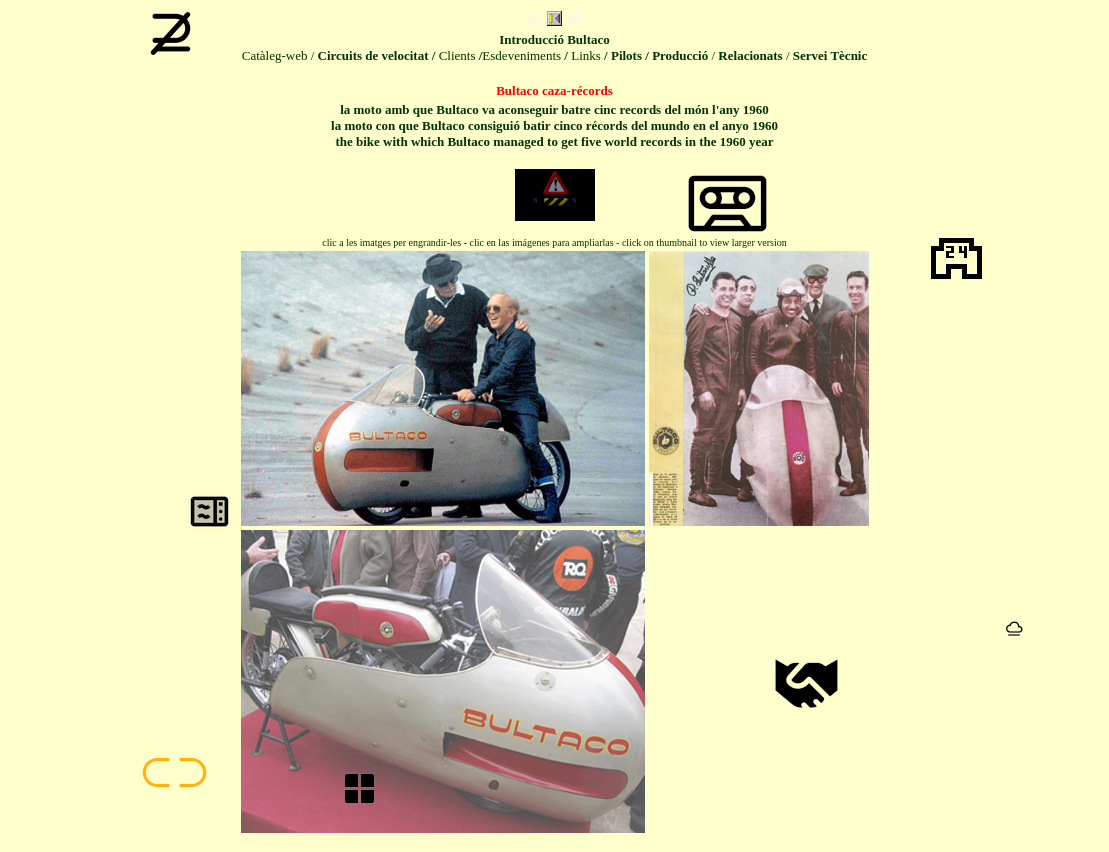 The width and height of the screenshot is (1109, 852). Describe the element at coordinates (1014, 629) in the screenshot. I see `indicates foggy weather conditions` at that location.